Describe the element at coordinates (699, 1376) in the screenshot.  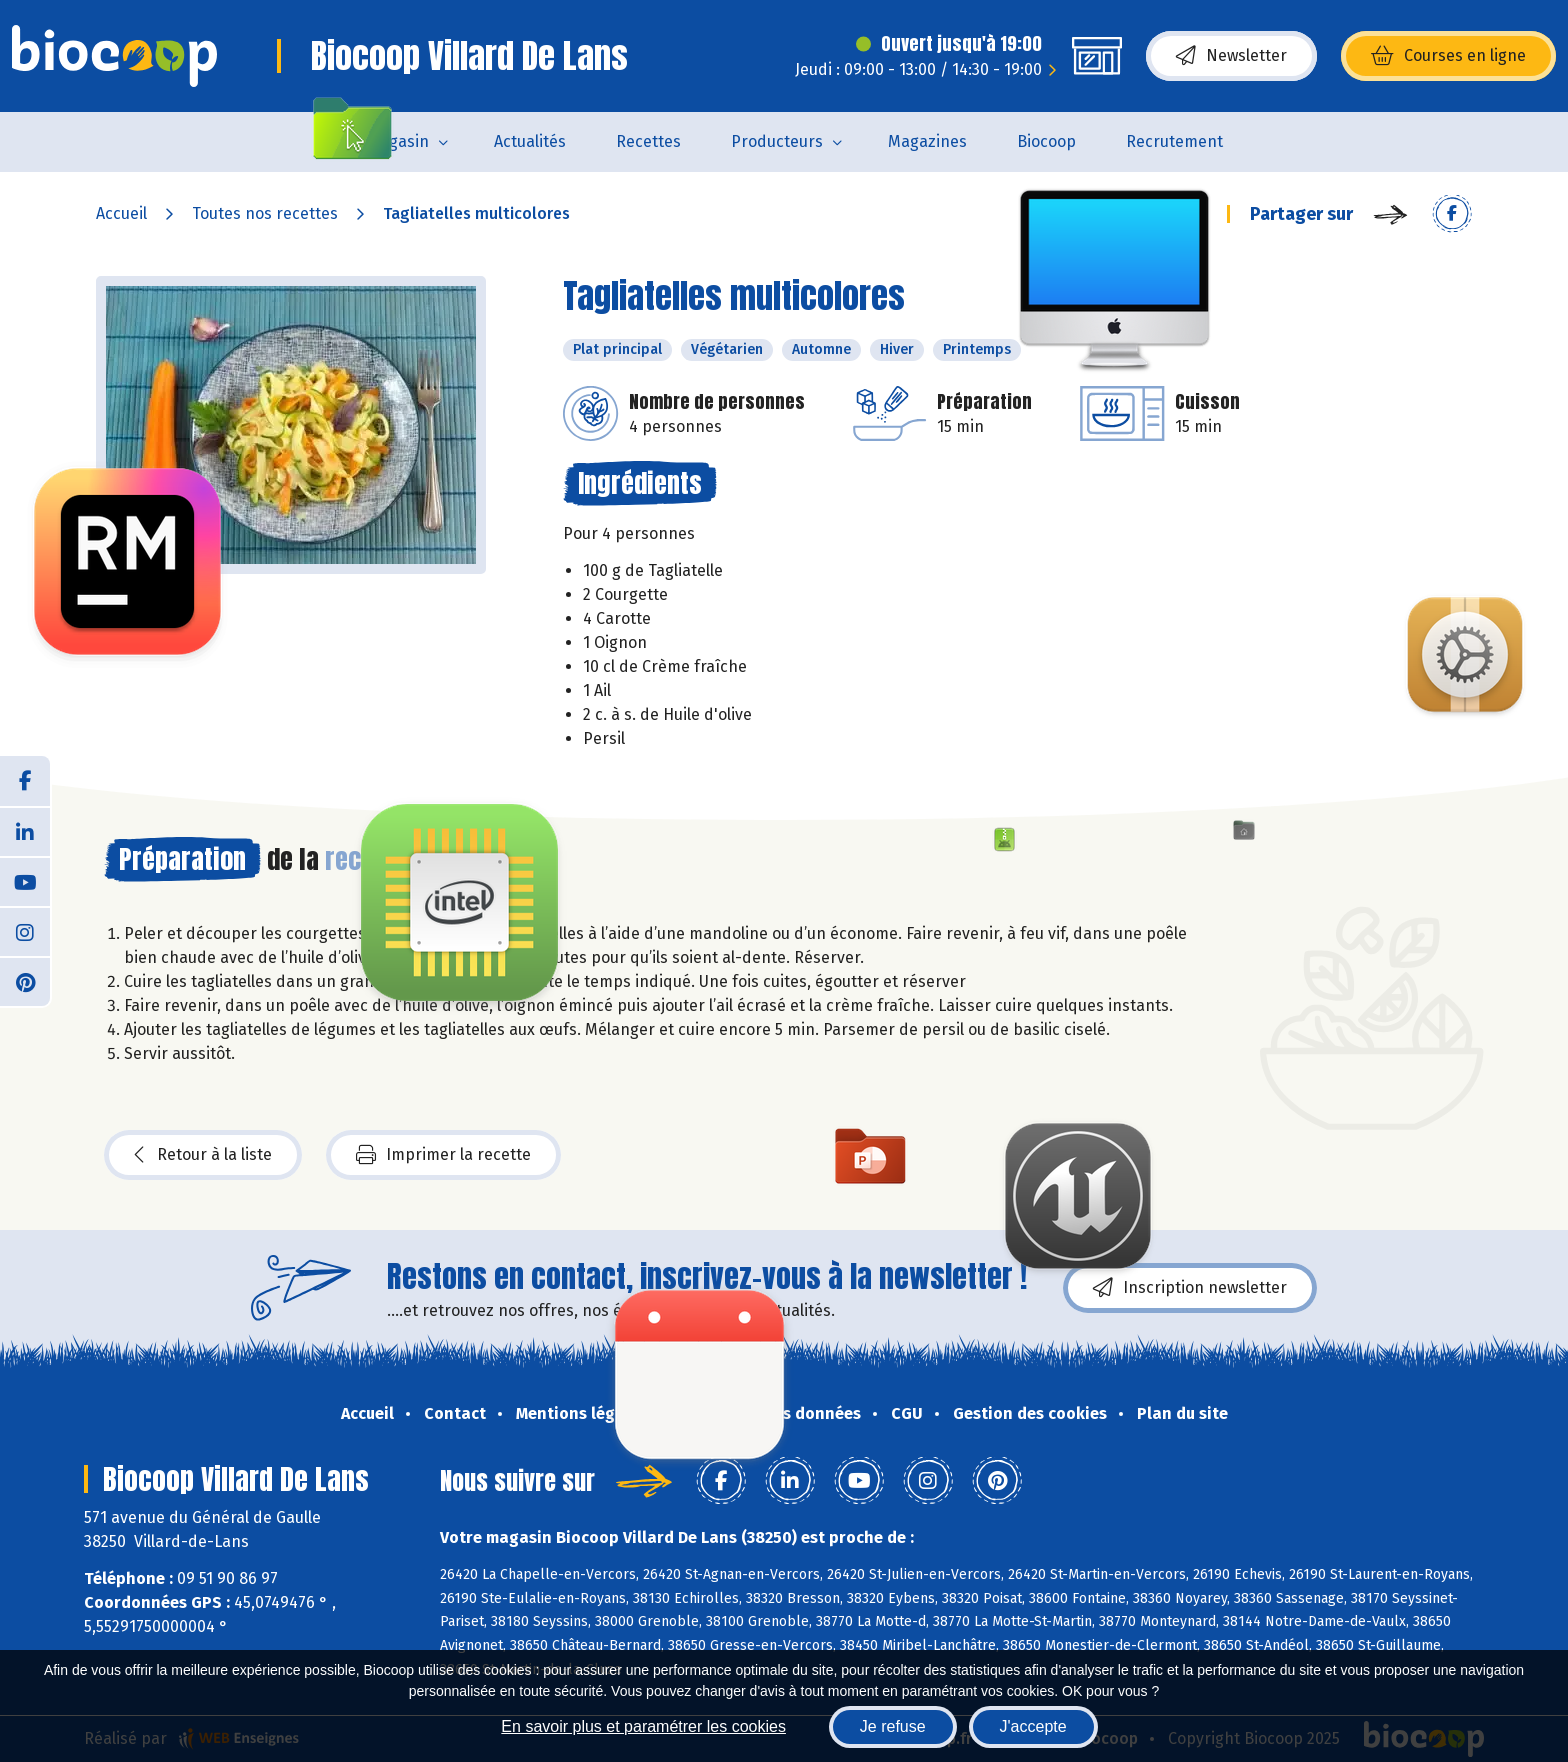
I see `open a calendar file` at that location.